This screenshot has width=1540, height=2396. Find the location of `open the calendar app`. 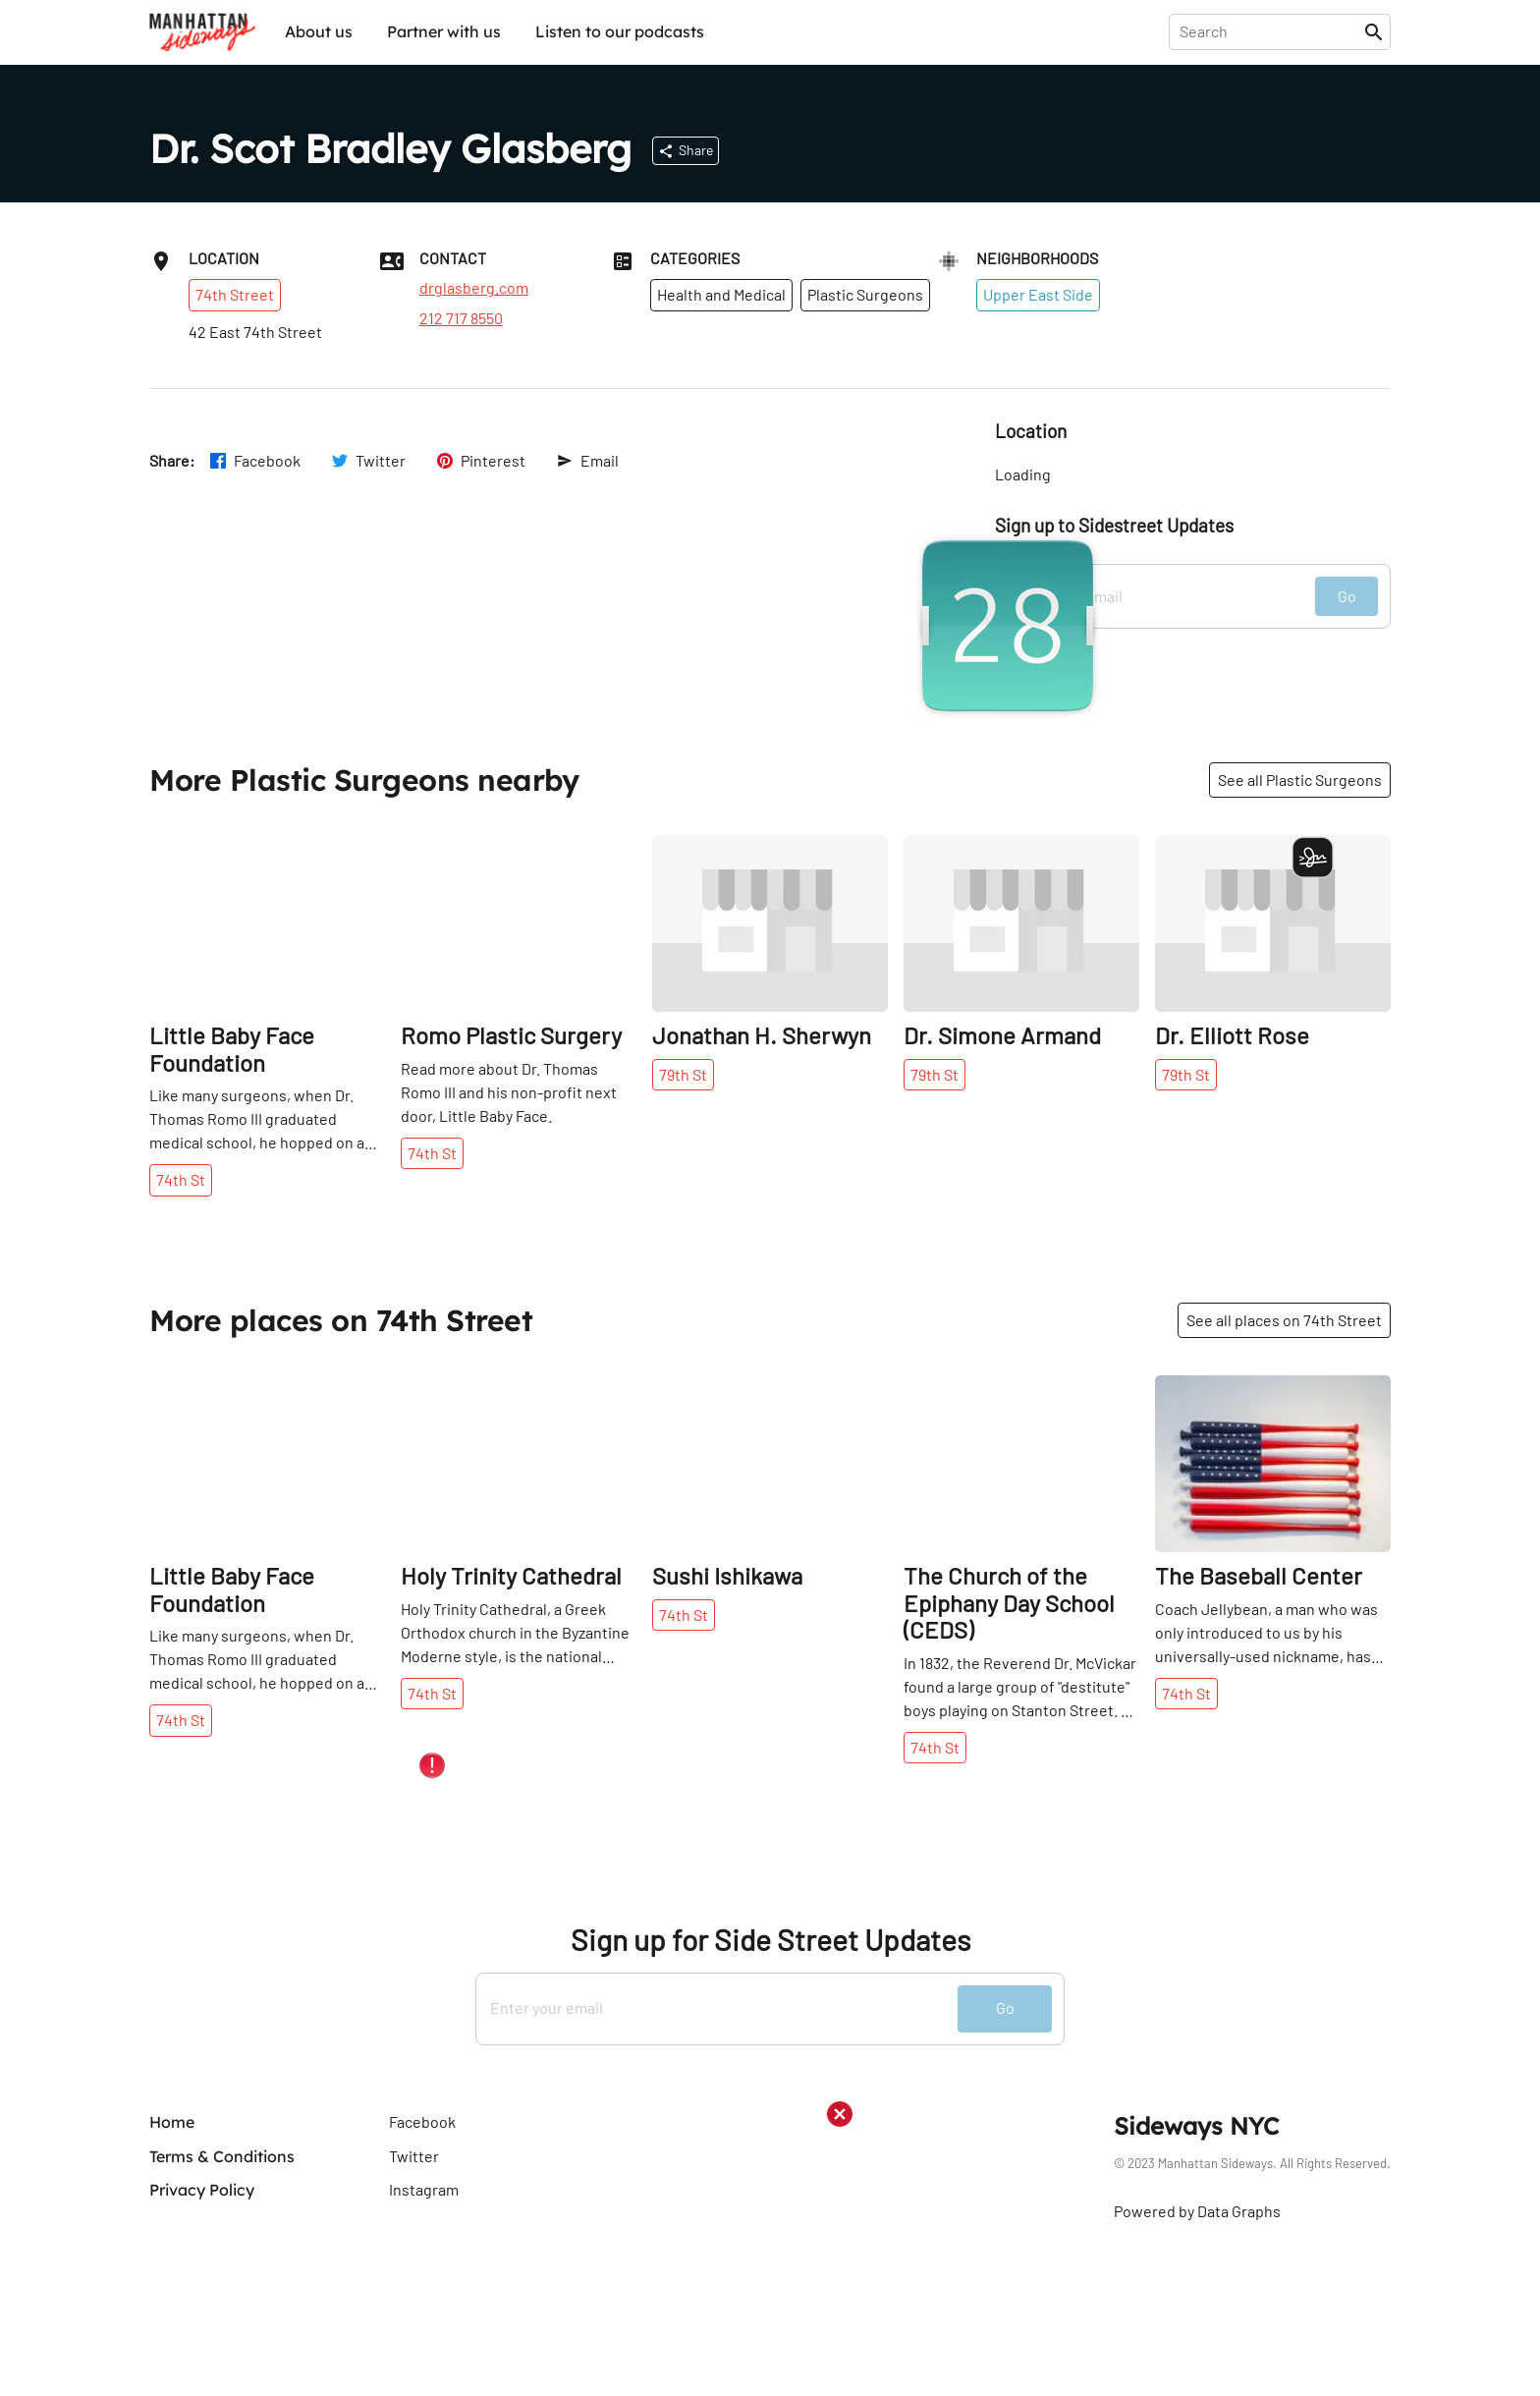

open the calendar app is located at coordinates (1008, 626).